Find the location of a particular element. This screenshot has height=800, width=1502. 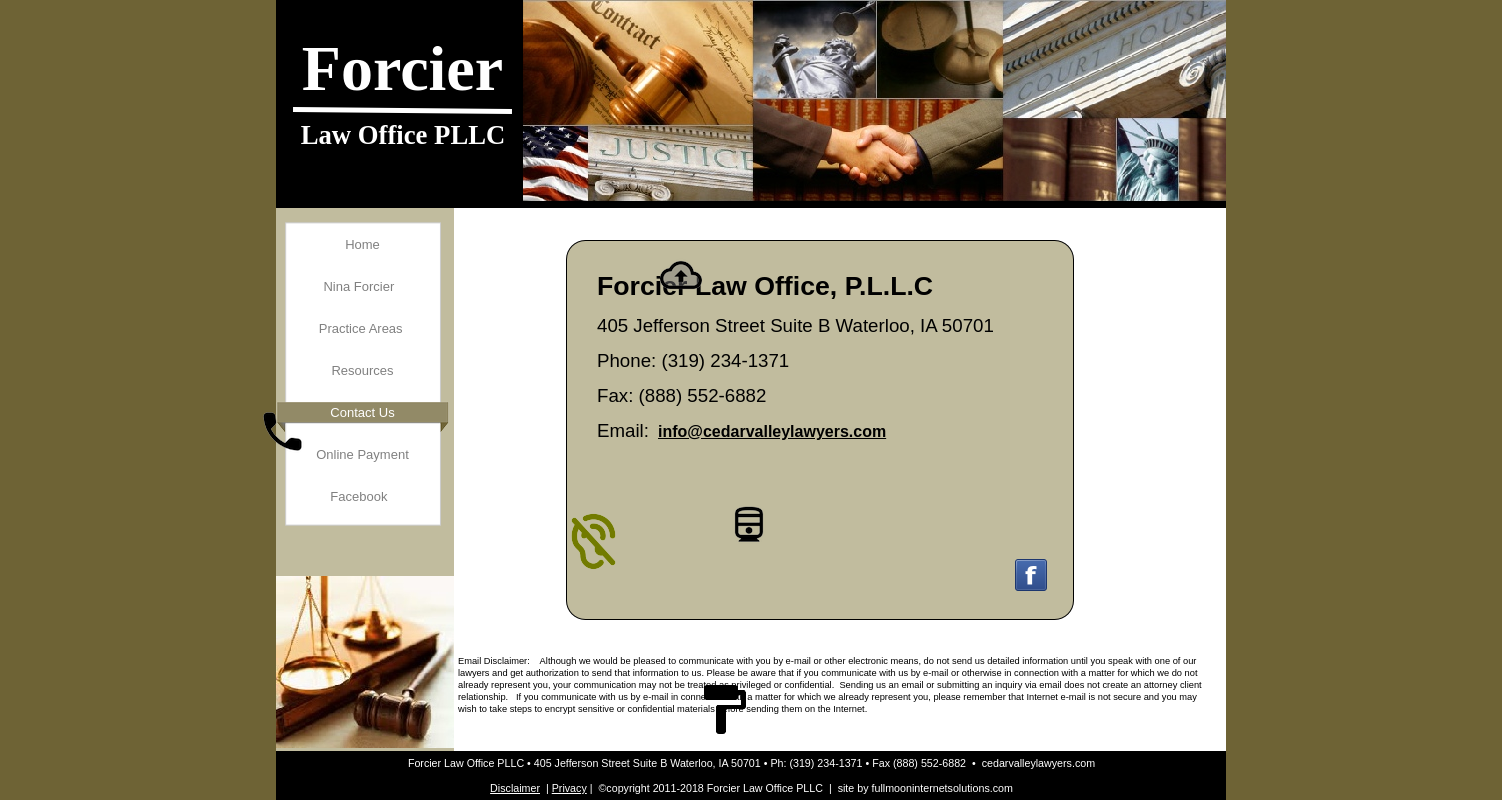

apply formatting style to selected content is located at coordinates (723, 709).